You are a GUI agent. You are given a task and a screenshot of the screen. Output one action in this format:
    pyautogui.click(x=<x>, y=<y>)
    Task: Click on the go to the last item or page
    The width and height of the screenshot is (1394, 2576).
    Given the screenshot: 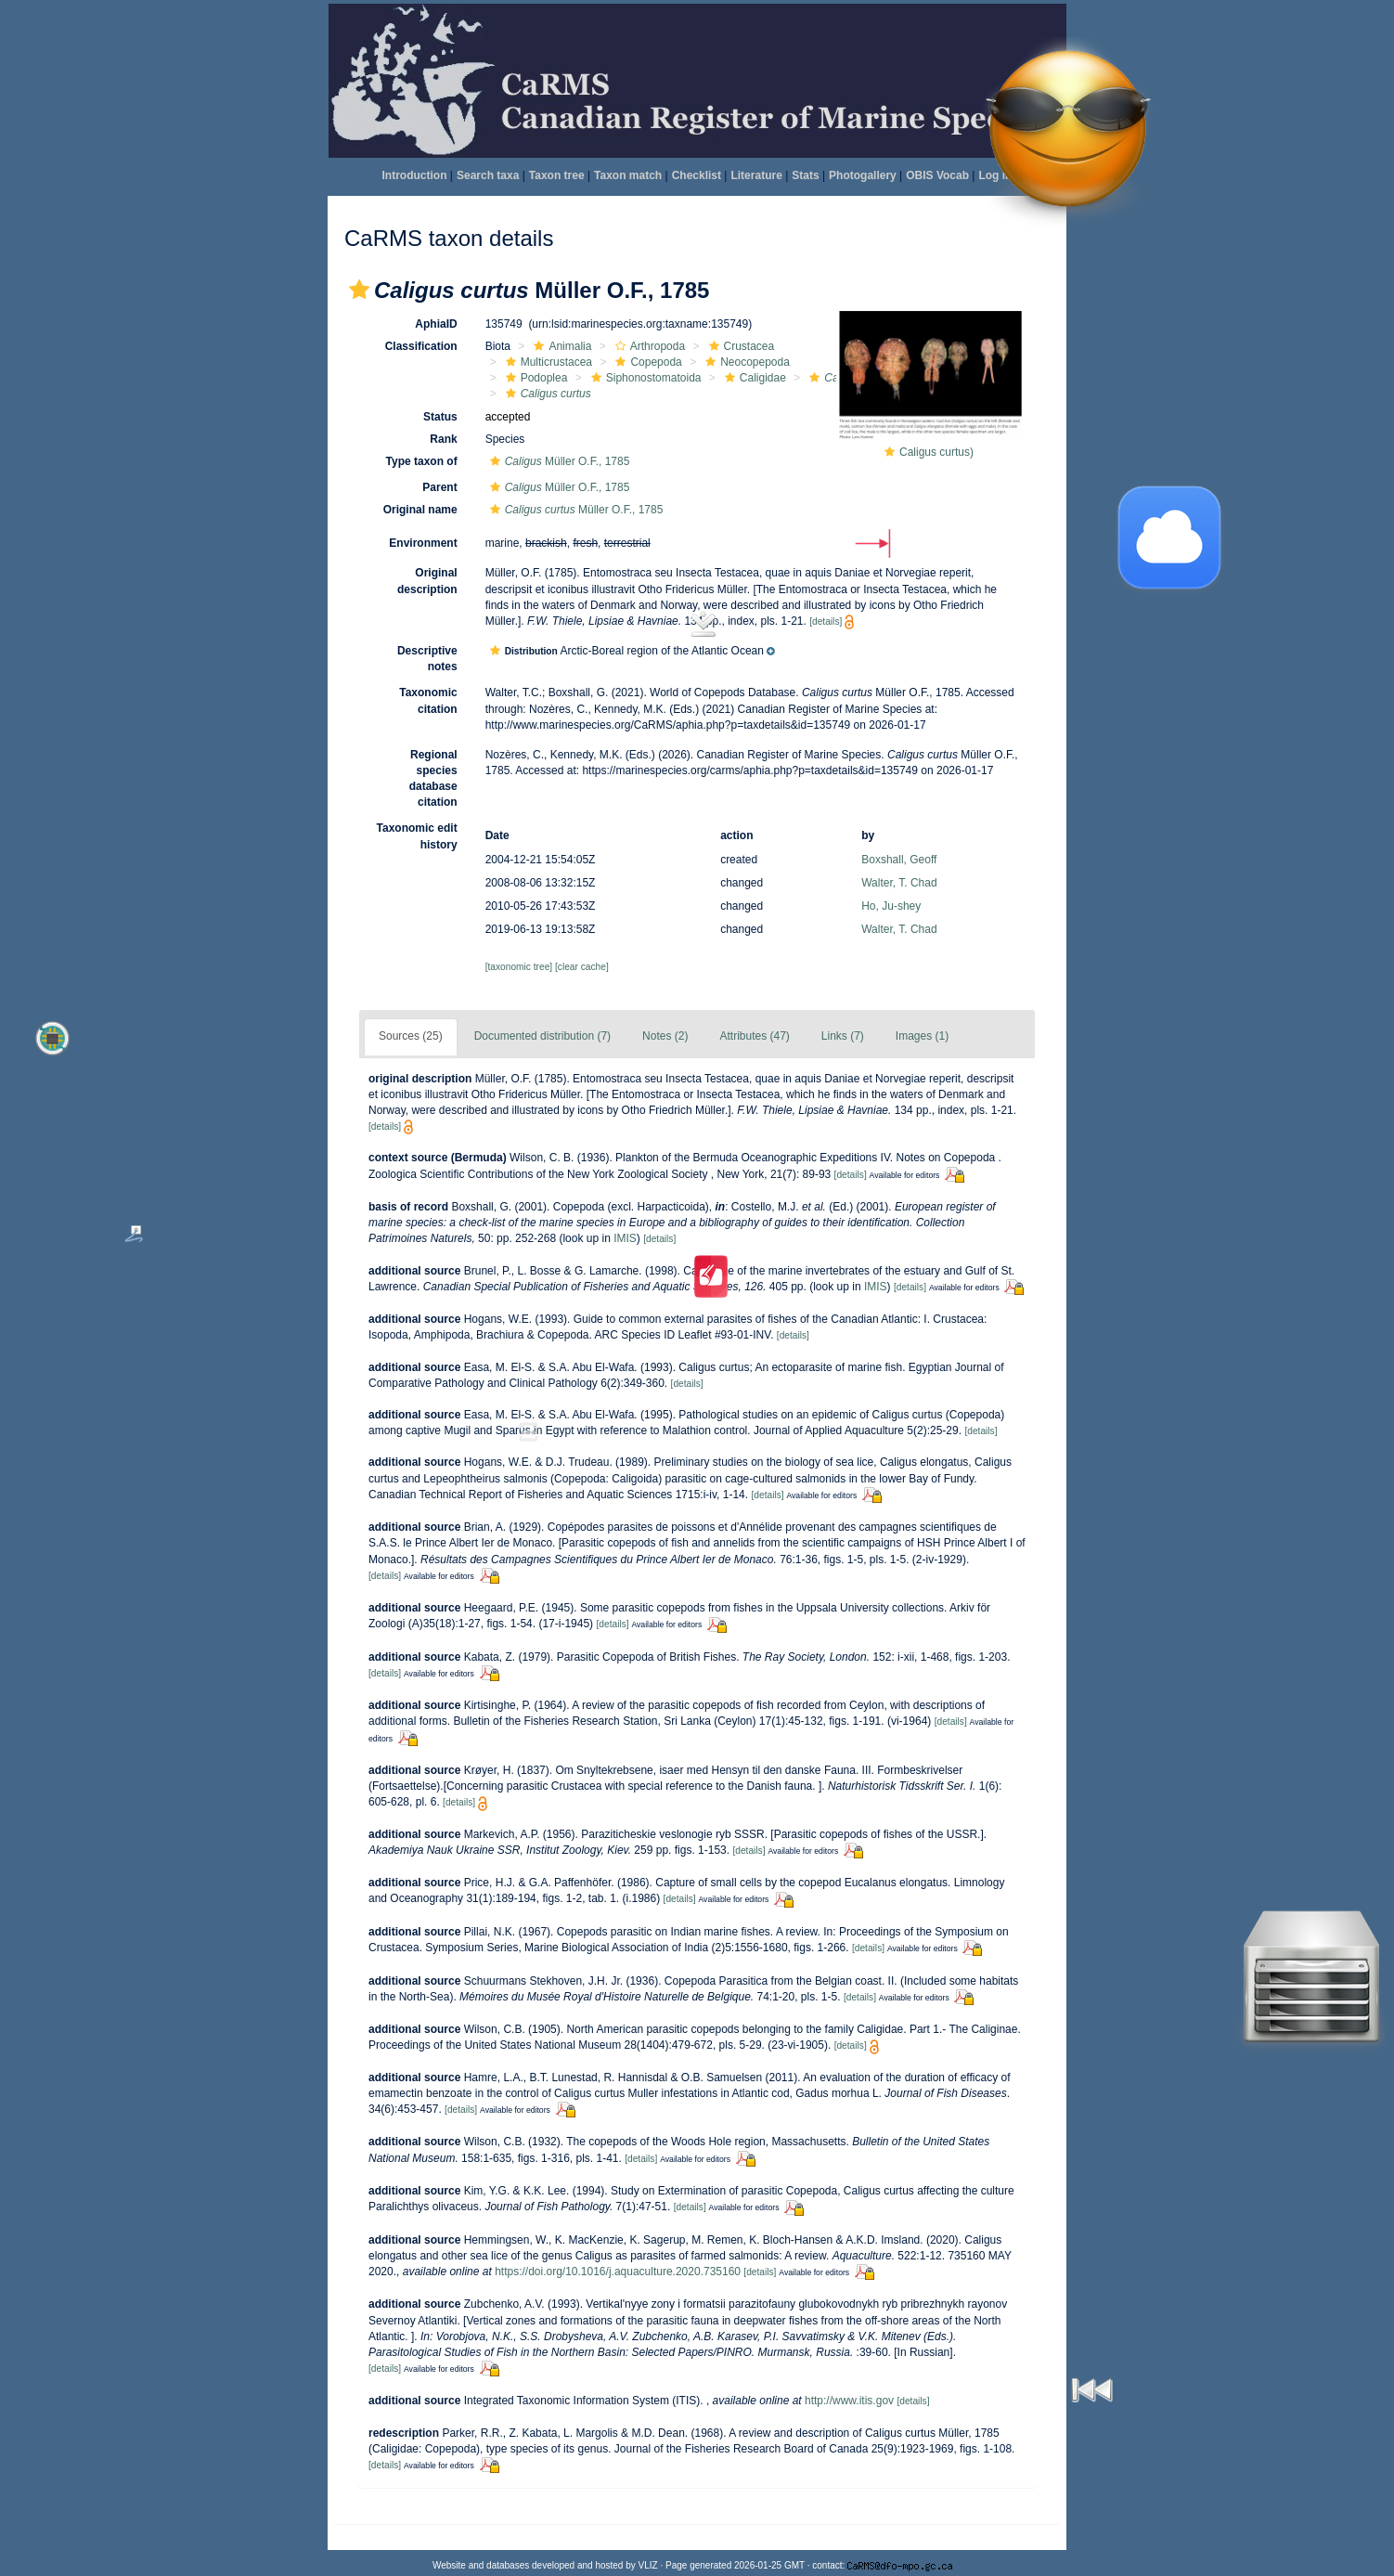 What is the action you would take?
    pyautogui.click(x=872, y=543)
    